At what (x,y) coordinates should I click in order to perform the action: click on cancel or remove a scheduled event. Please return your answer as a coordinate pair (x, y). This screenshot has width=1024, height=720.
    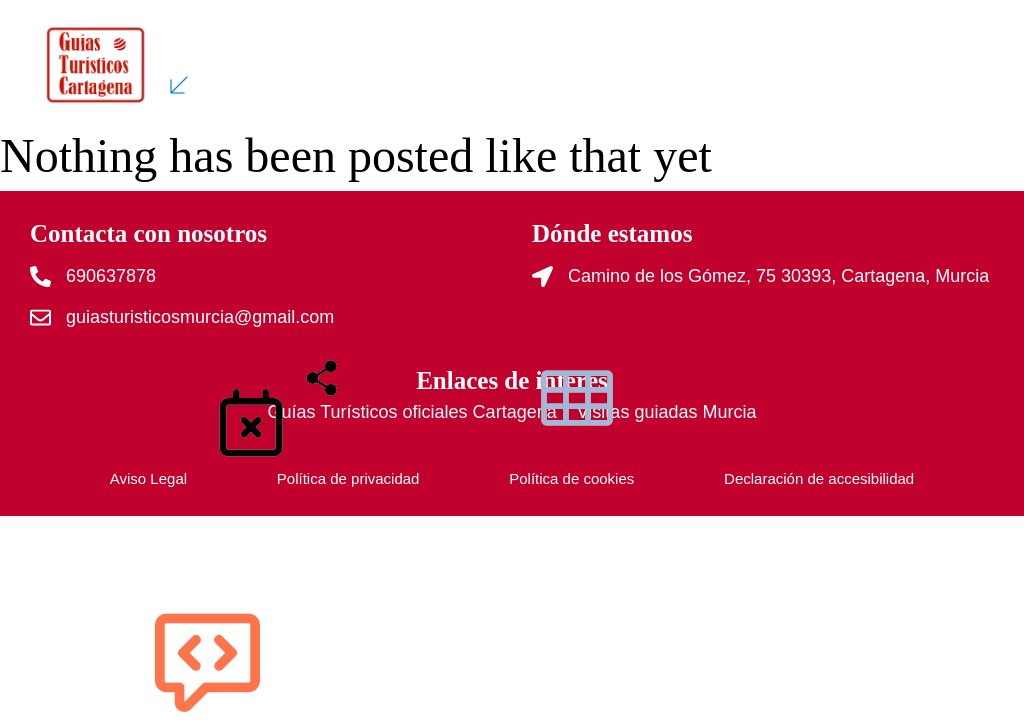
    Looking at the image, I should click on (251, 425).